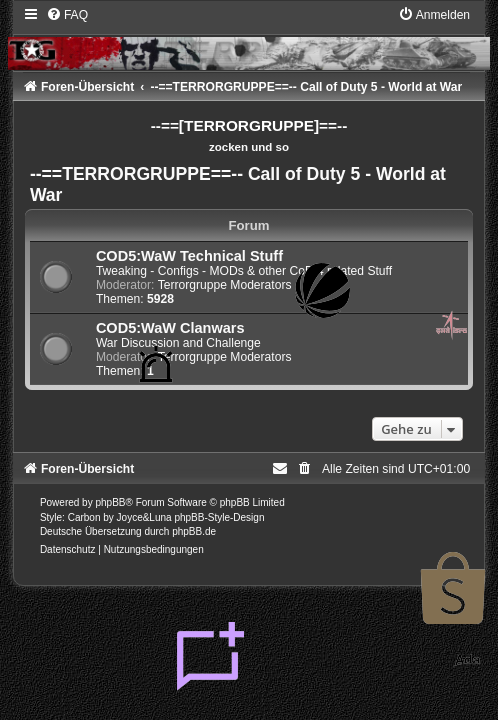  I want to click on ada company logo, so click(466, 660).